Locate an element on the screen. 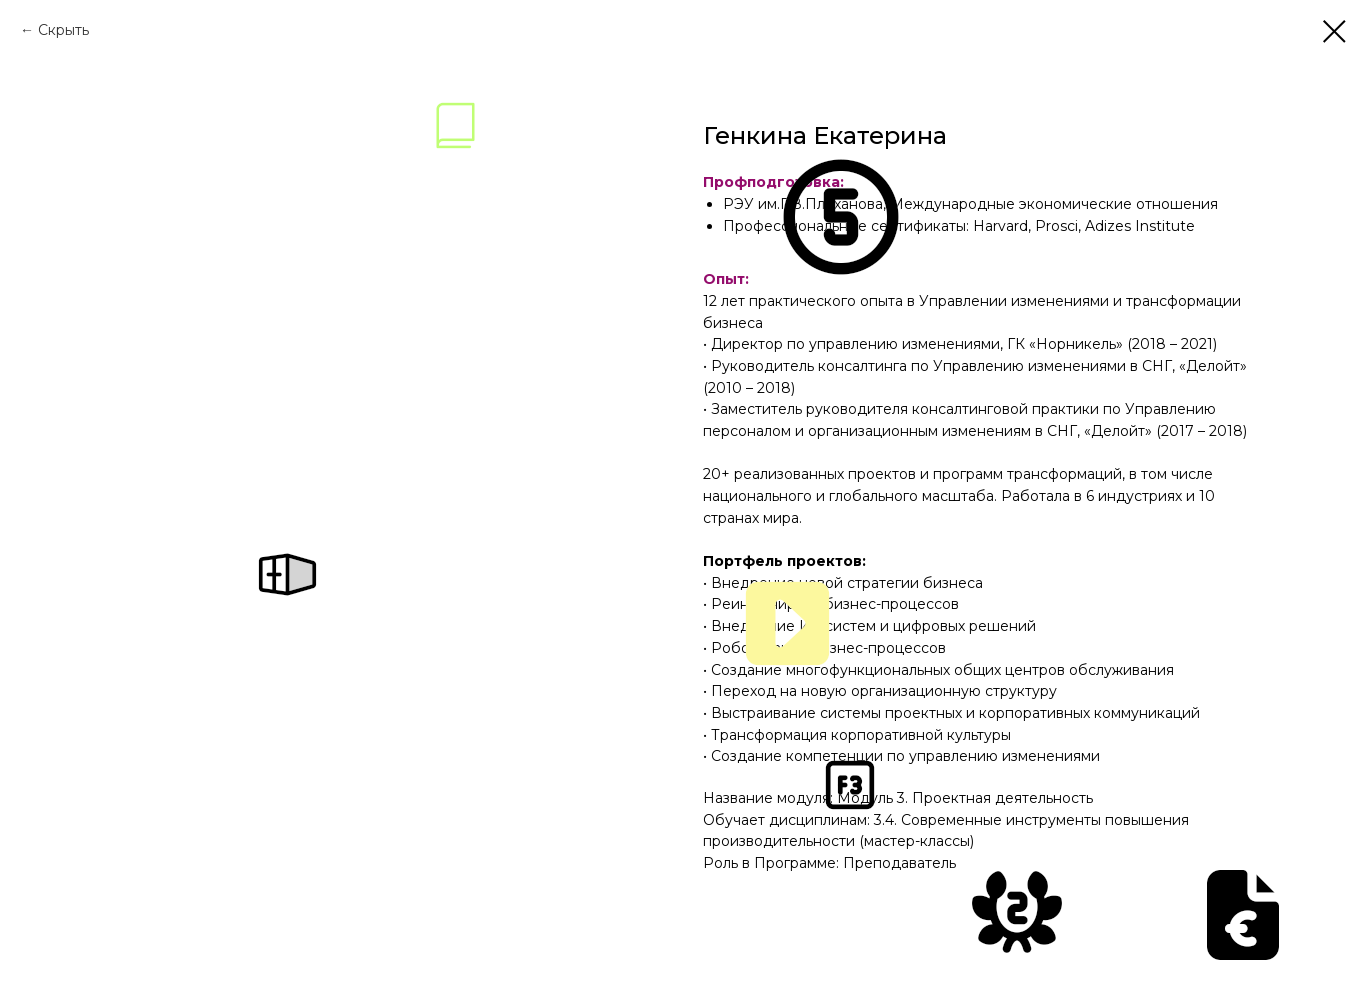  press F3 keyboard shortcut is located at coordinates (850, 785).